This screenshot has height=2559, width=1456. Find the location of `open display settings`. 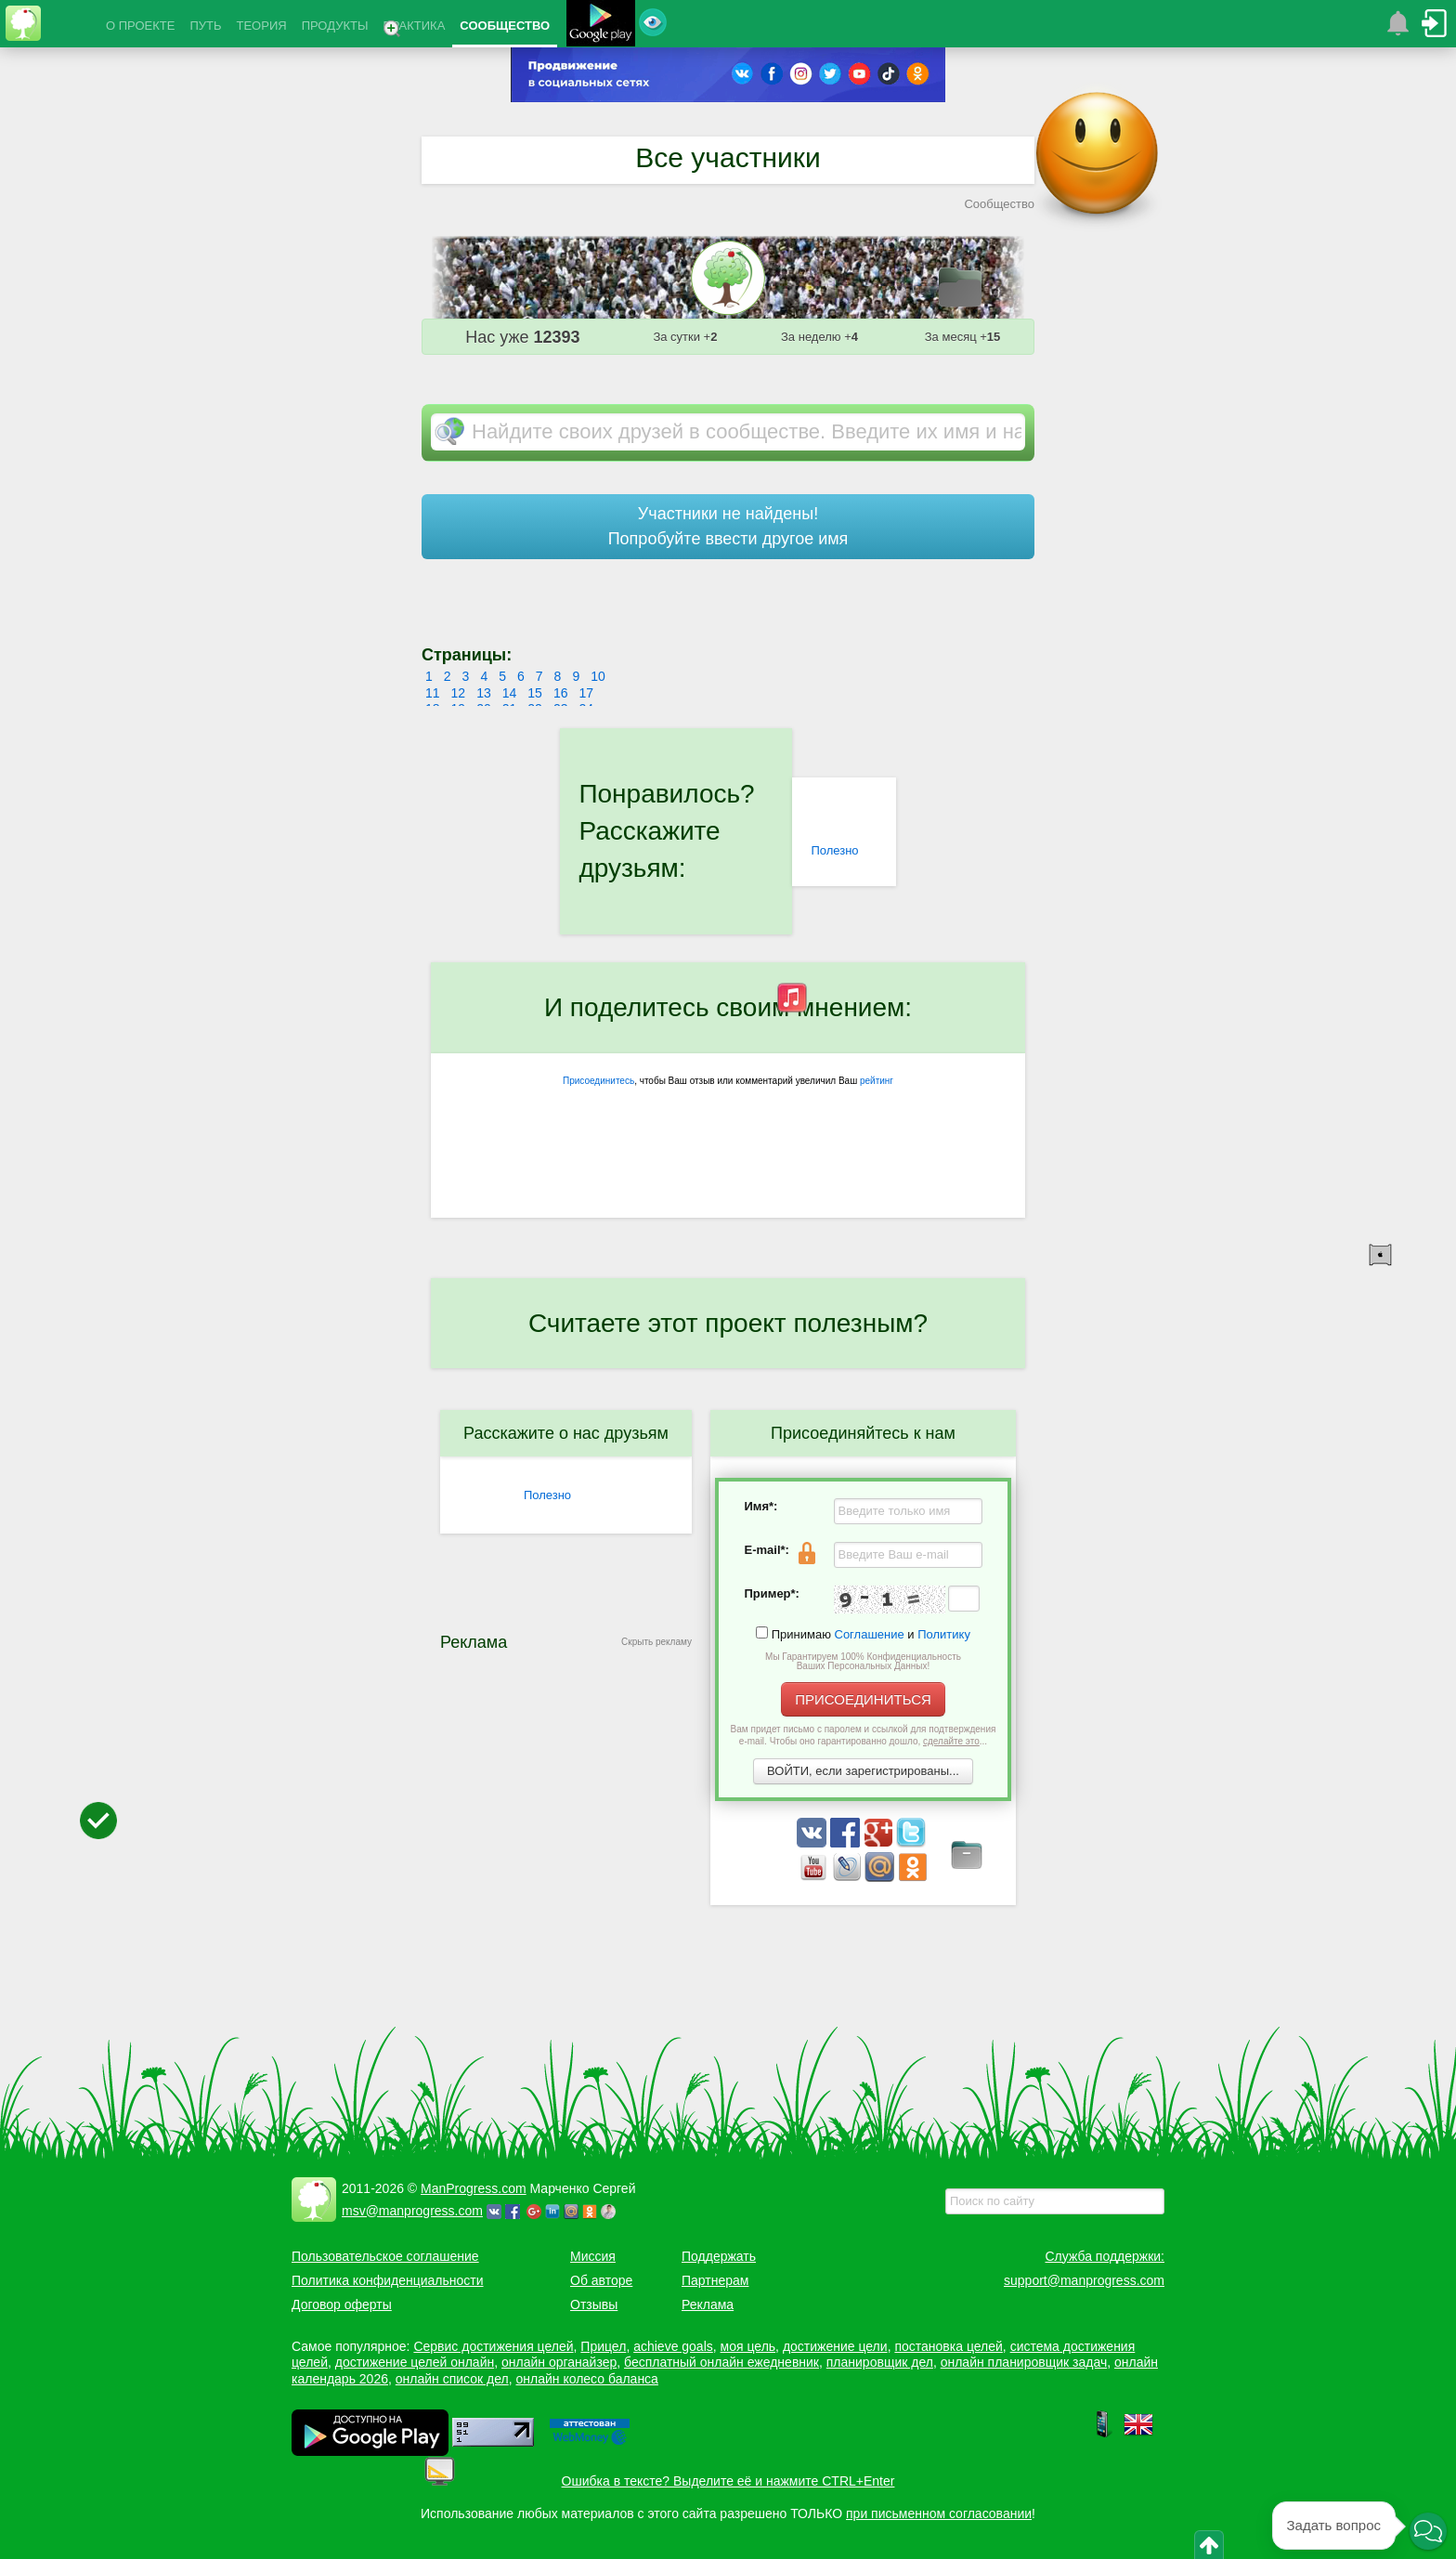

open display settings is located at coordinates (439, 2471).